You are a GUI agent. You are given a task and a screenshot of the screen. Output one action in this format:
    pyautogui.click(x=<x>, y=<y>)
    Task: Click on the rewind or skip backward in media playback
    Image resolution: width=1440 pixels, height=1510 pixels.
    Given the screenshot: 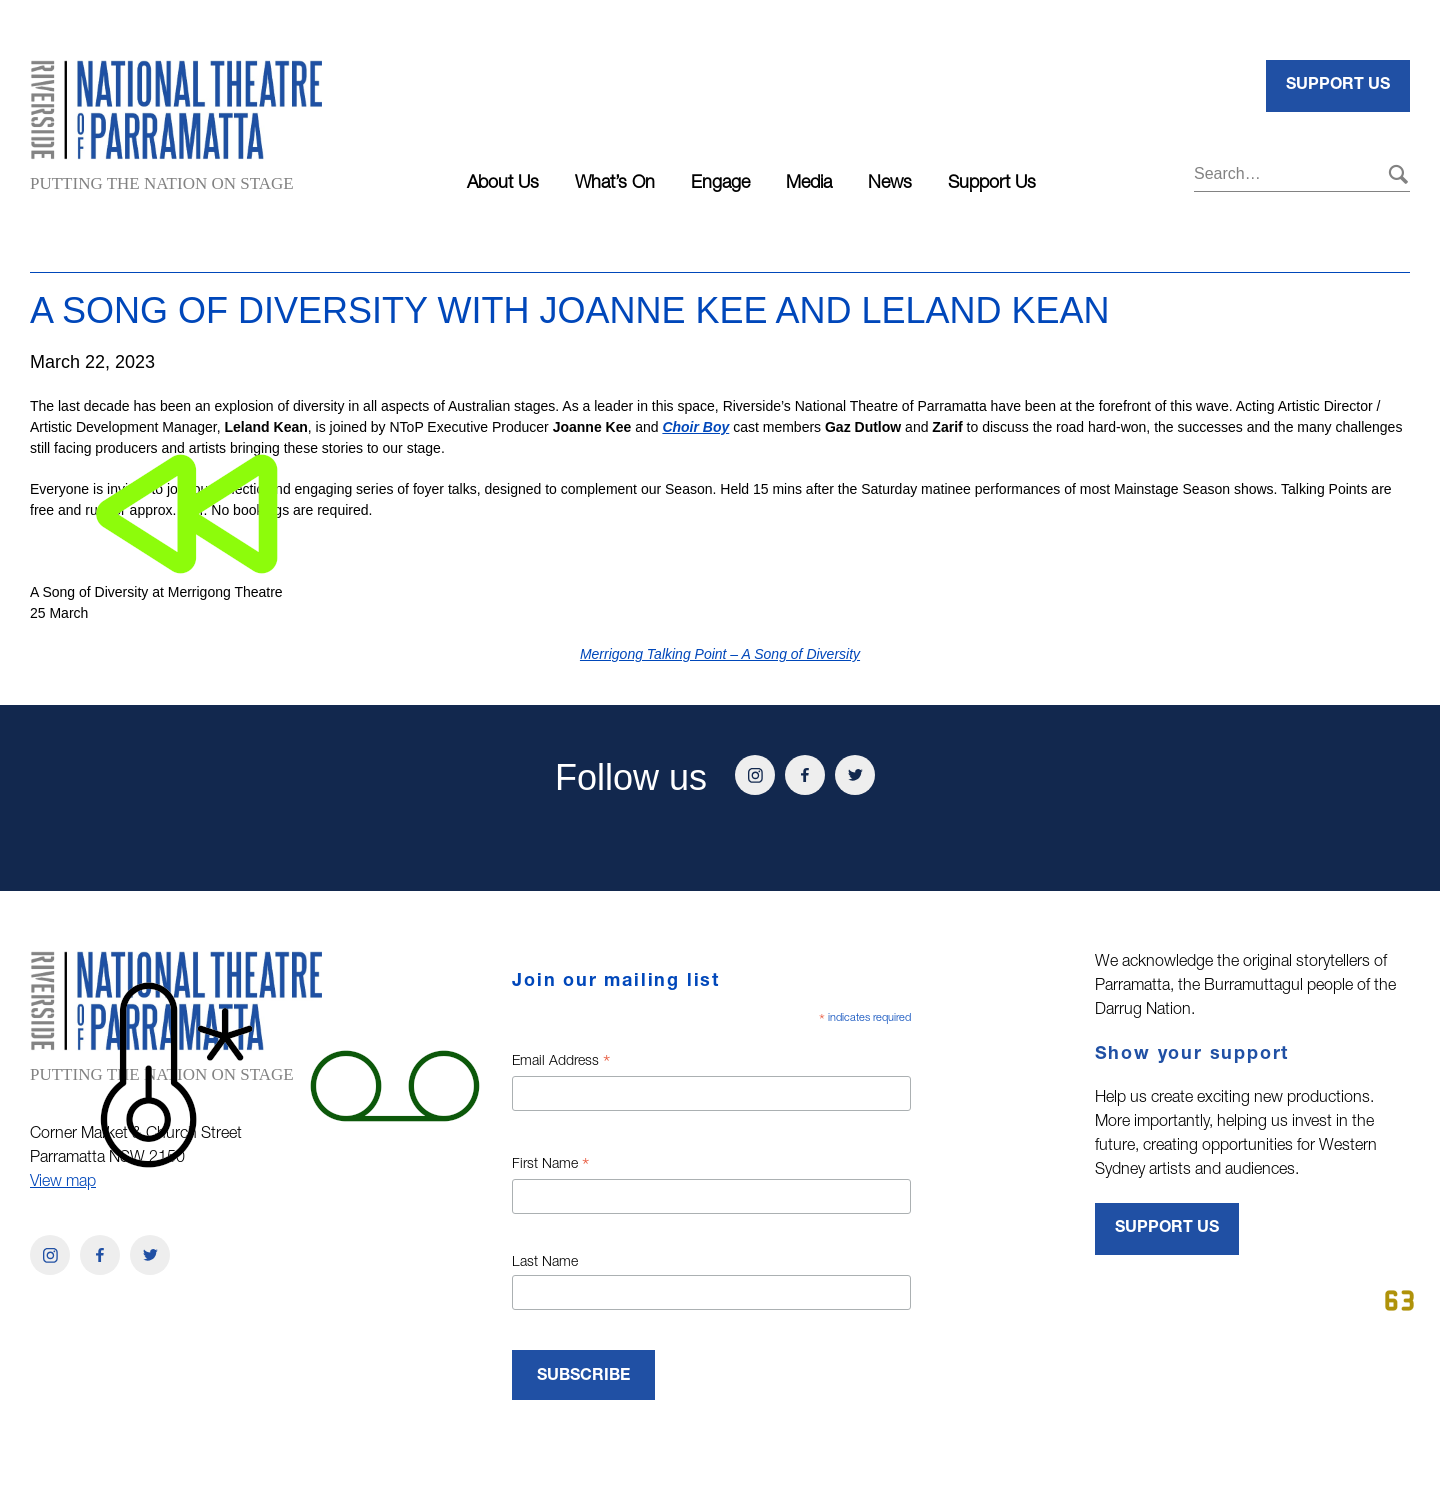 What is the action you would take?
    pyautogui.click(x=193, y=514)
    